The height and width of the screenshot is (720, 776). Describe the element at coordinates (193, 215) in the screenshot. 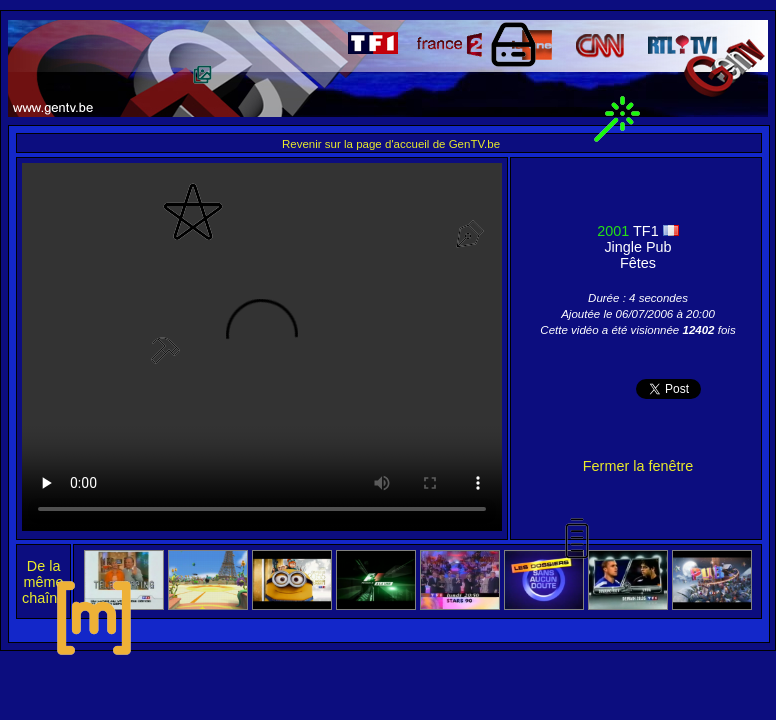

I see `select occult or mystical category` at that location.